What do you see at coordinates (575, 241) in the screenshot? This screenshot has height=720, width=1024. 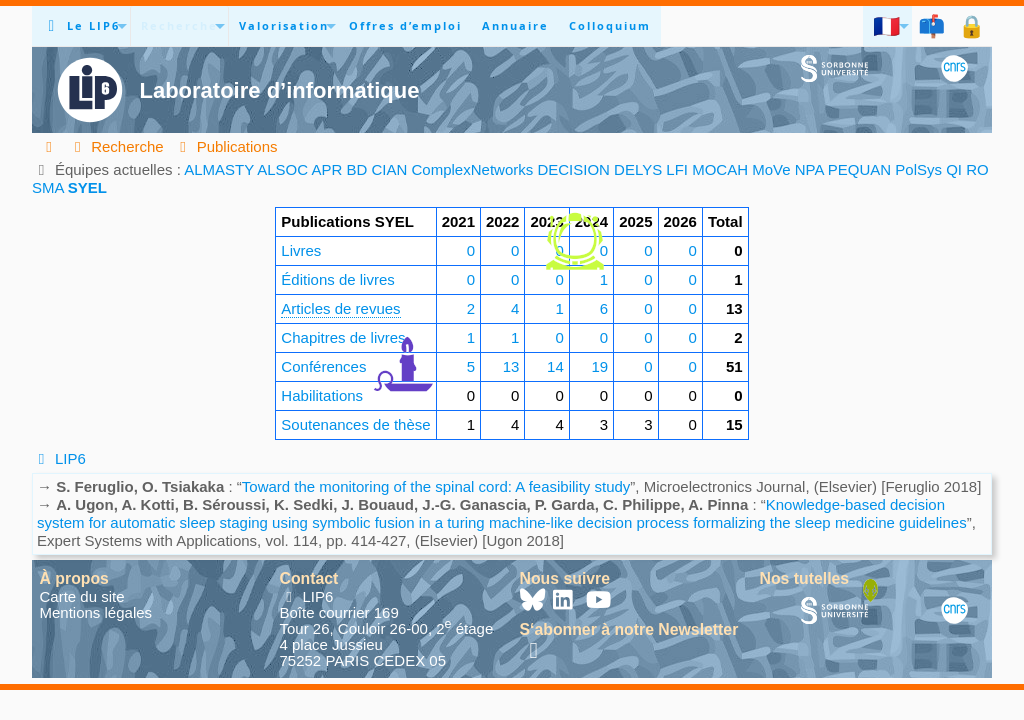 I see `access space or astronaut-themed content` at bounding box center [575, 241].